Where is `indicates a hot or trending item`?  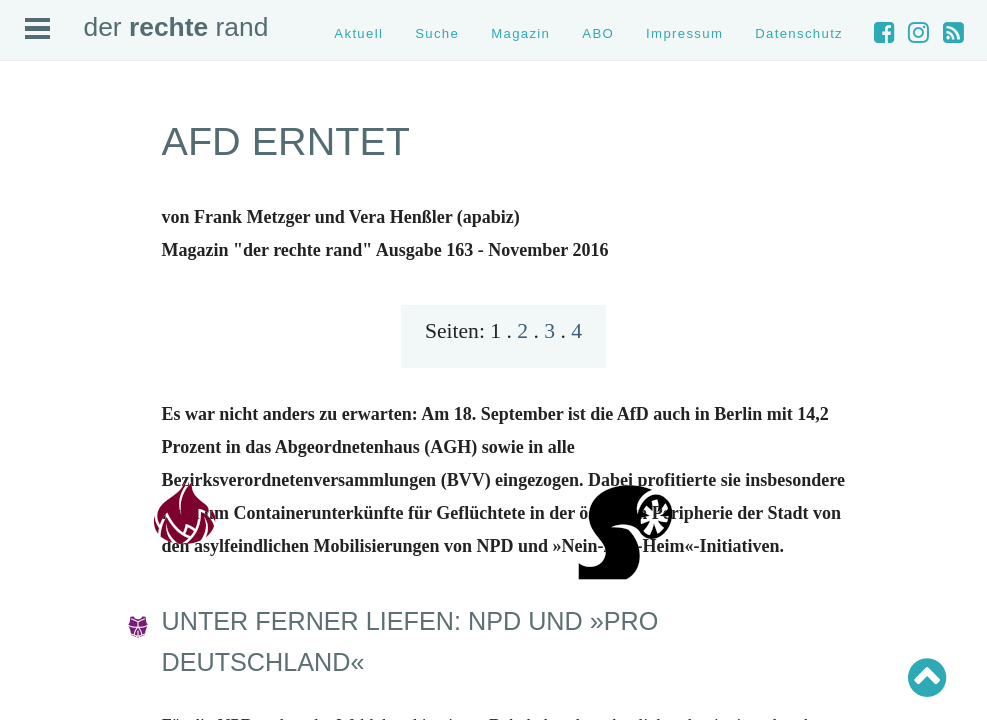
indicates a hot or trending item is located at coordinates (184, 513).